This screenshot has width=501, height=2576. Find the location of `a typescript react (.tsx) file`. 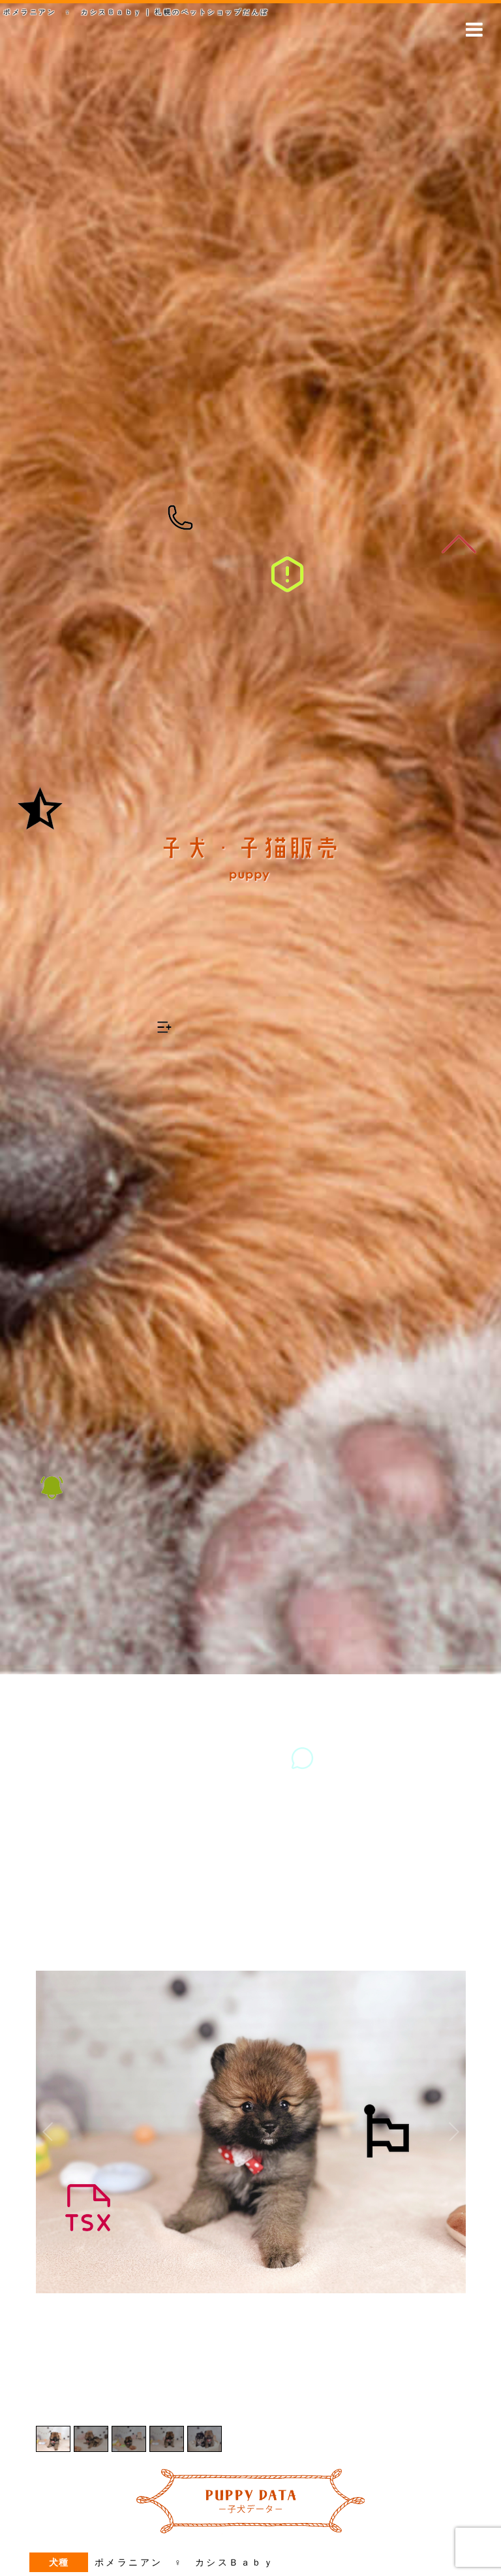

a typescript react (.tsx) file is located at coordinates (89, 2210).